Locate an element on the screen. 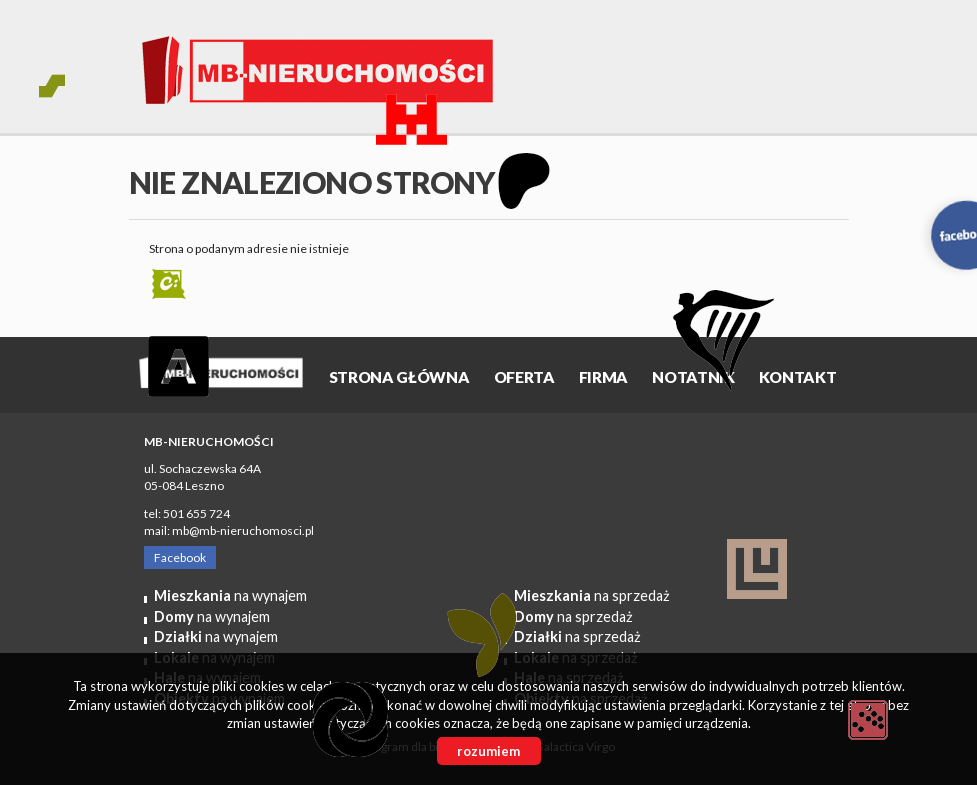 The width and height of the screenshot is (977, 785). salt project logo is located at coordinates (52, 86).